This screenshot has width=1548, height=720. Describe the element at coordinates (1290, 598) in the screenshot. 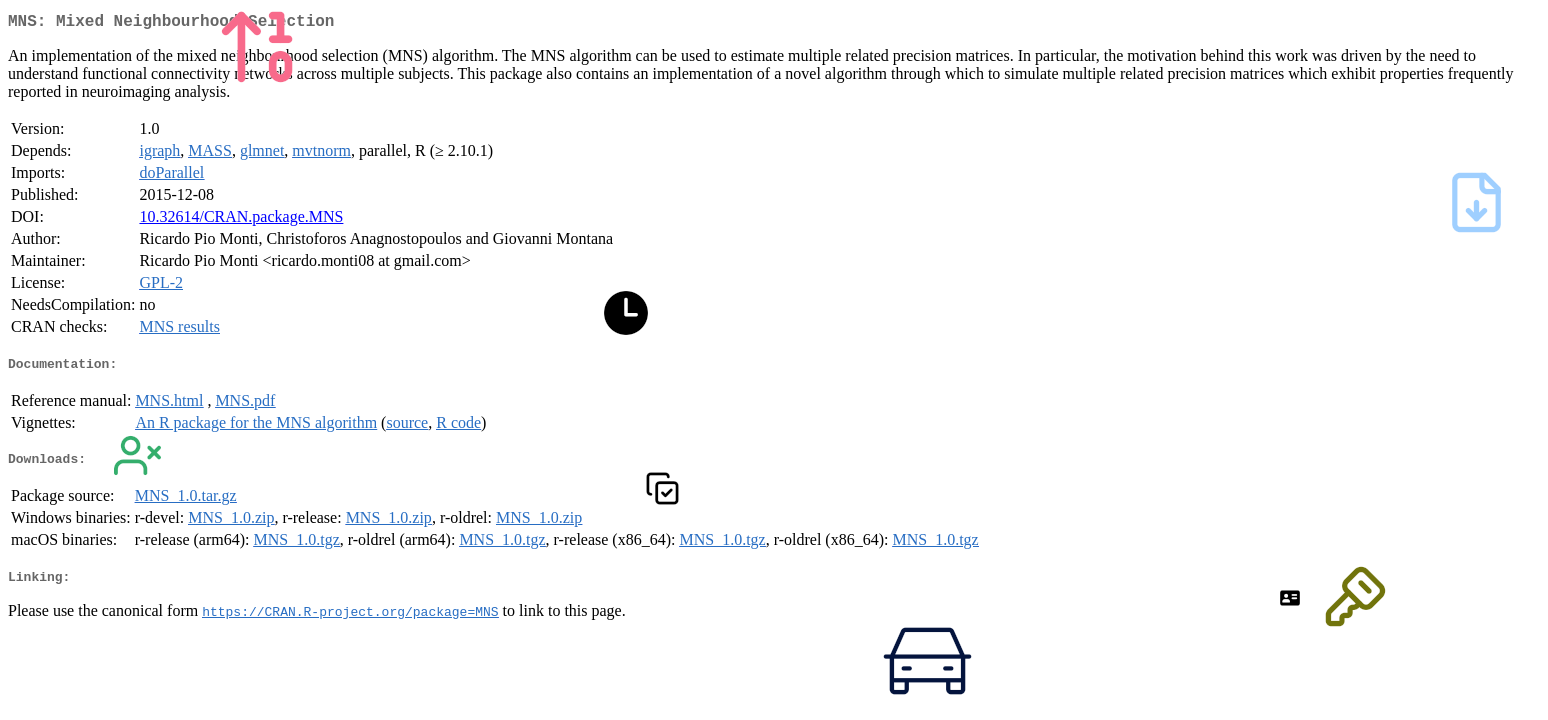

I see `view contact card details` at that location.